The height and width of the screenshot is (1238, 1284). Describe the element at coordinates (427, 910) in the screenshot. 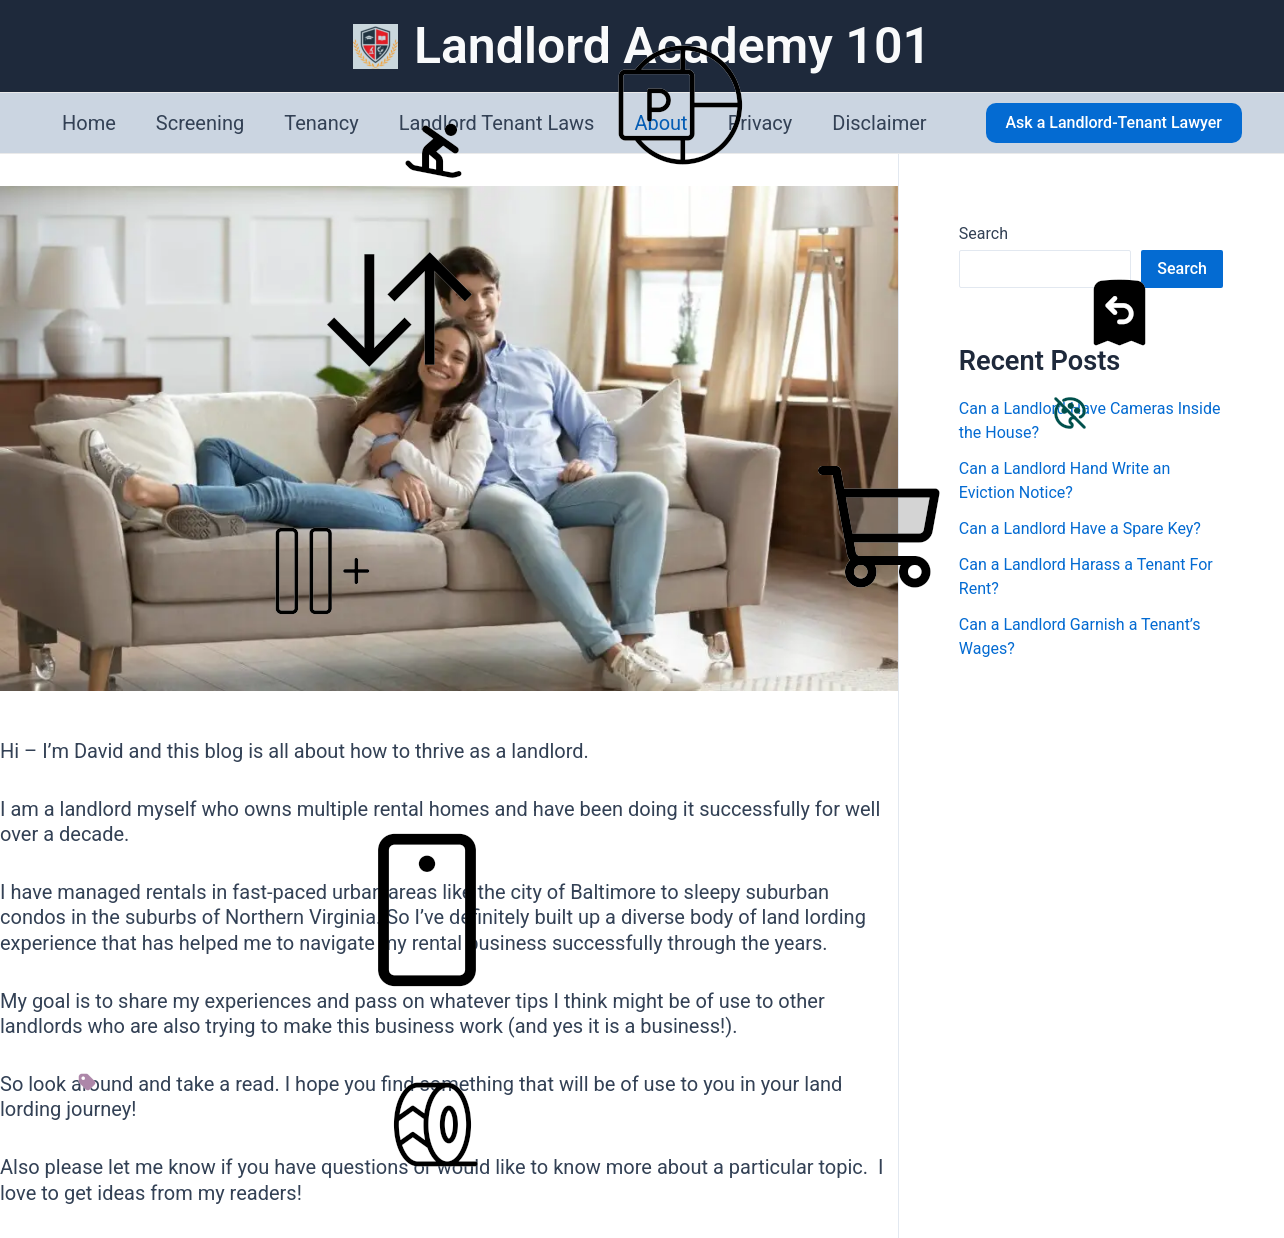

I see `access device camera settings` at that location.